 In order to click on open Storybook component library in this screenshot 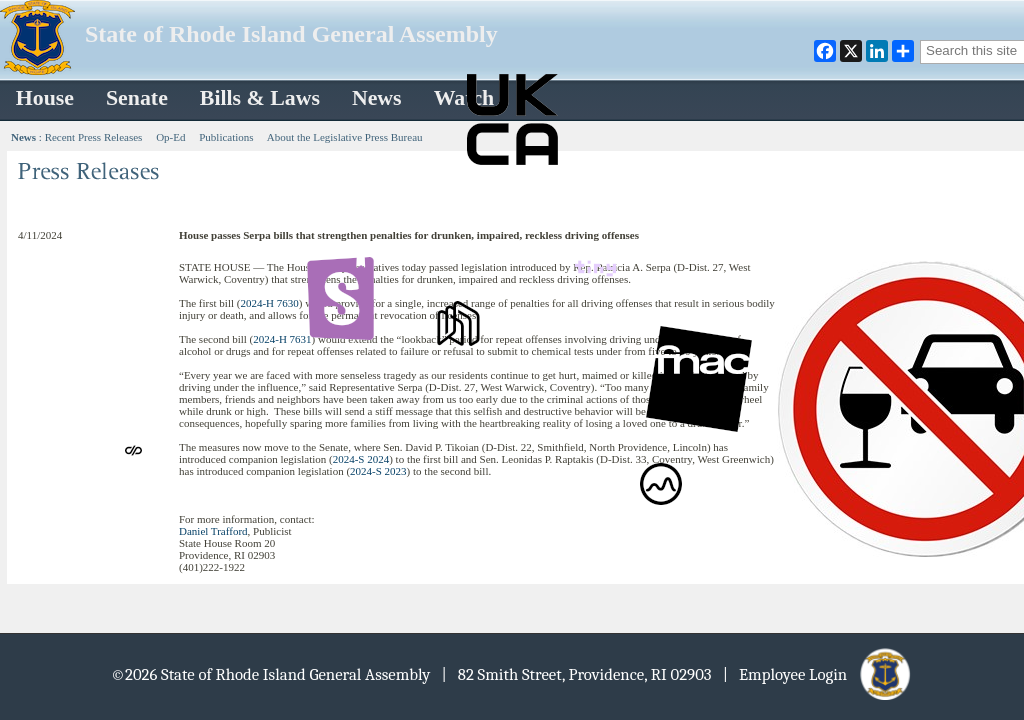, I will do `click(340, 298)`.